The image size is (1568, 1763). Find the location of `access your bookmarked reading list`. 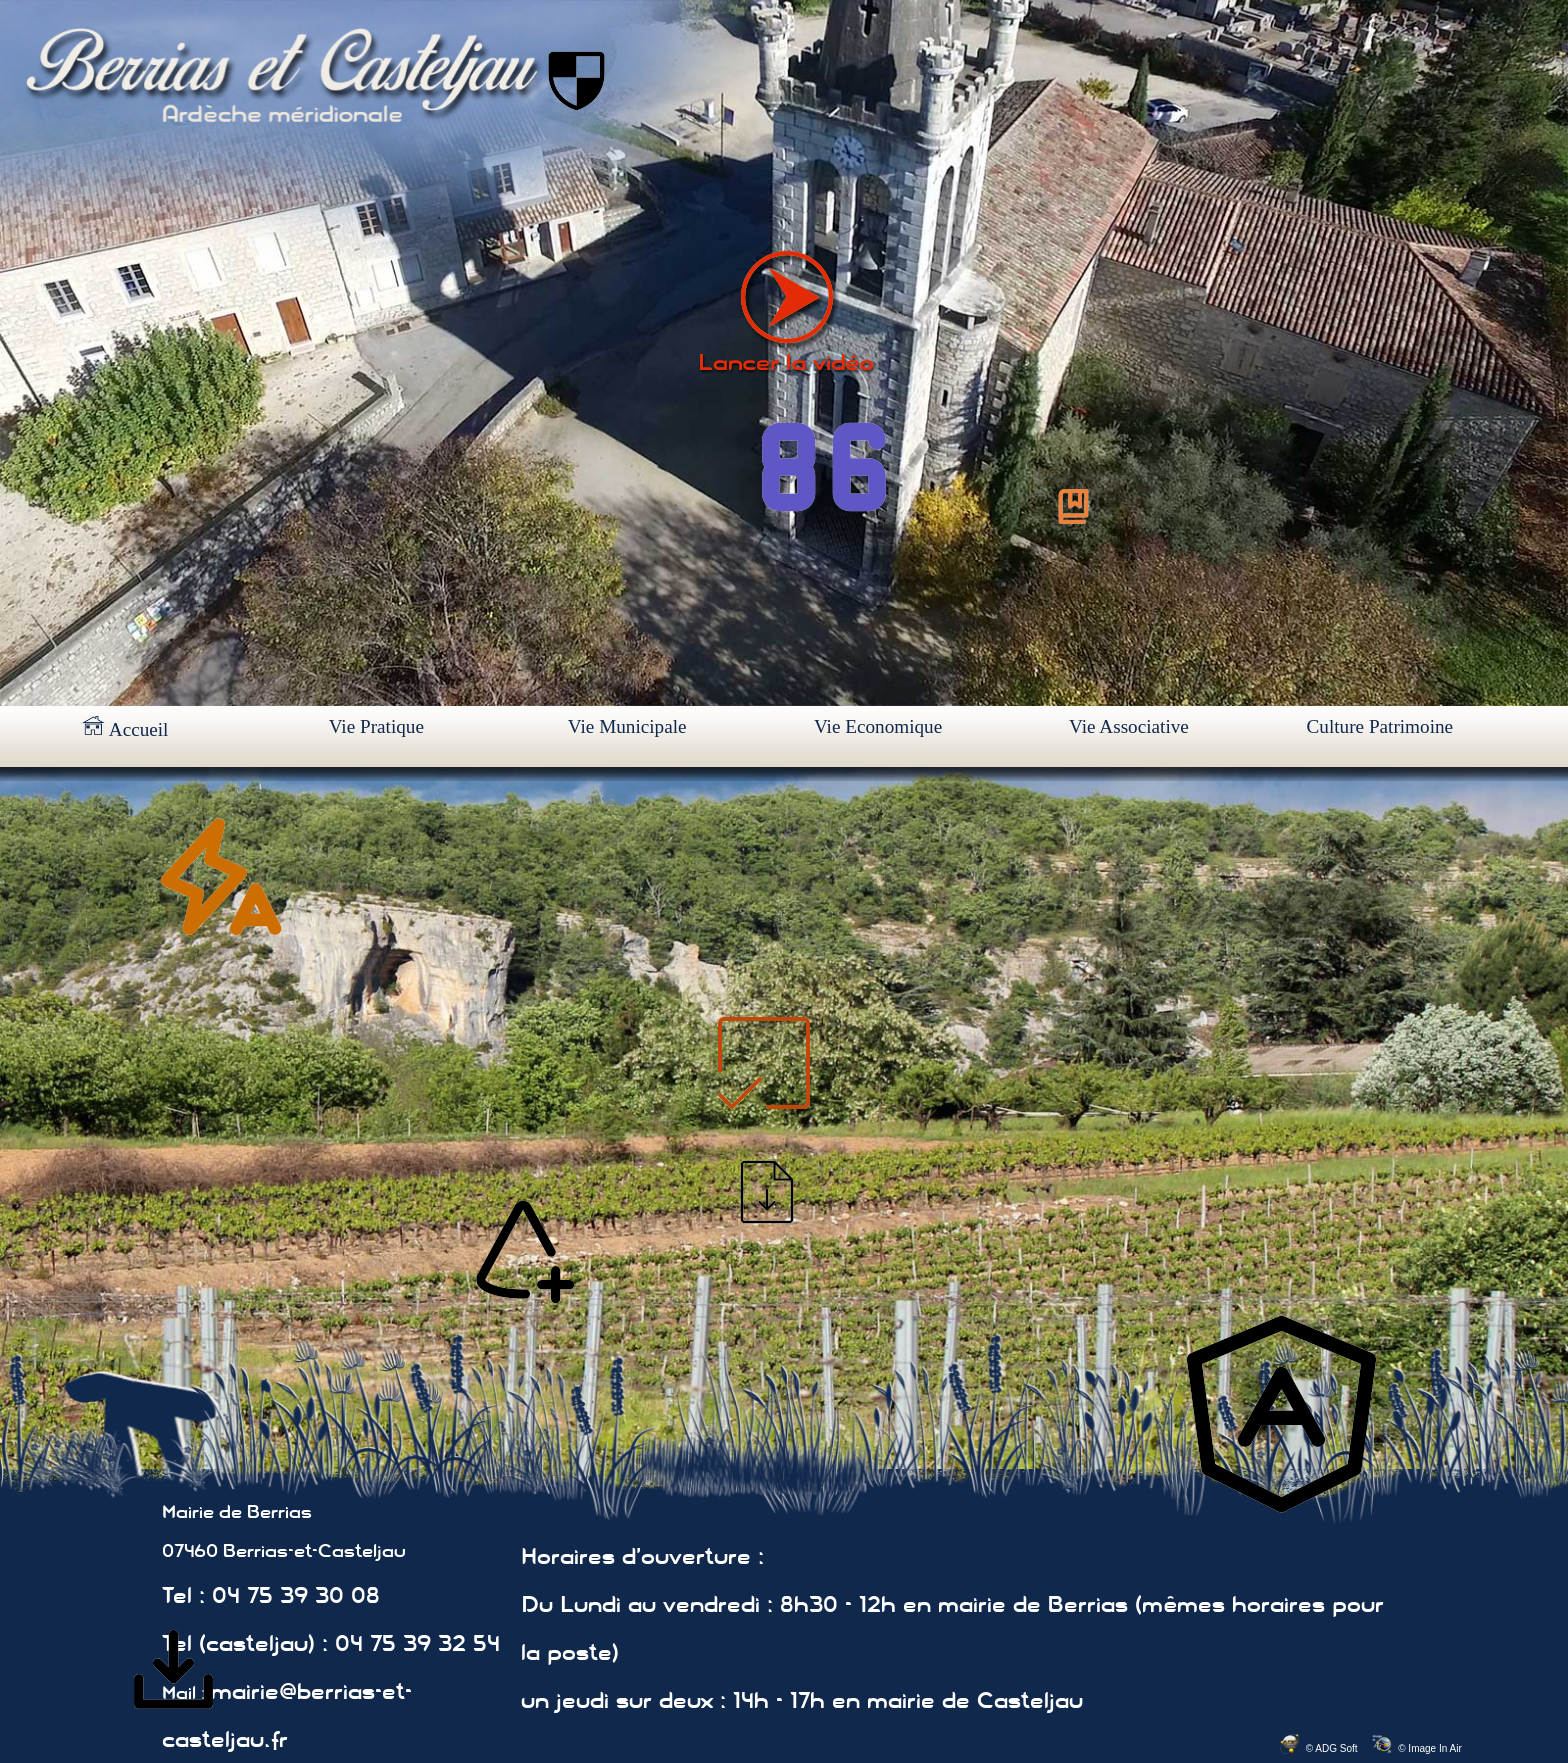

access your bookmarked reading list is located at coordinates (1073, 506).